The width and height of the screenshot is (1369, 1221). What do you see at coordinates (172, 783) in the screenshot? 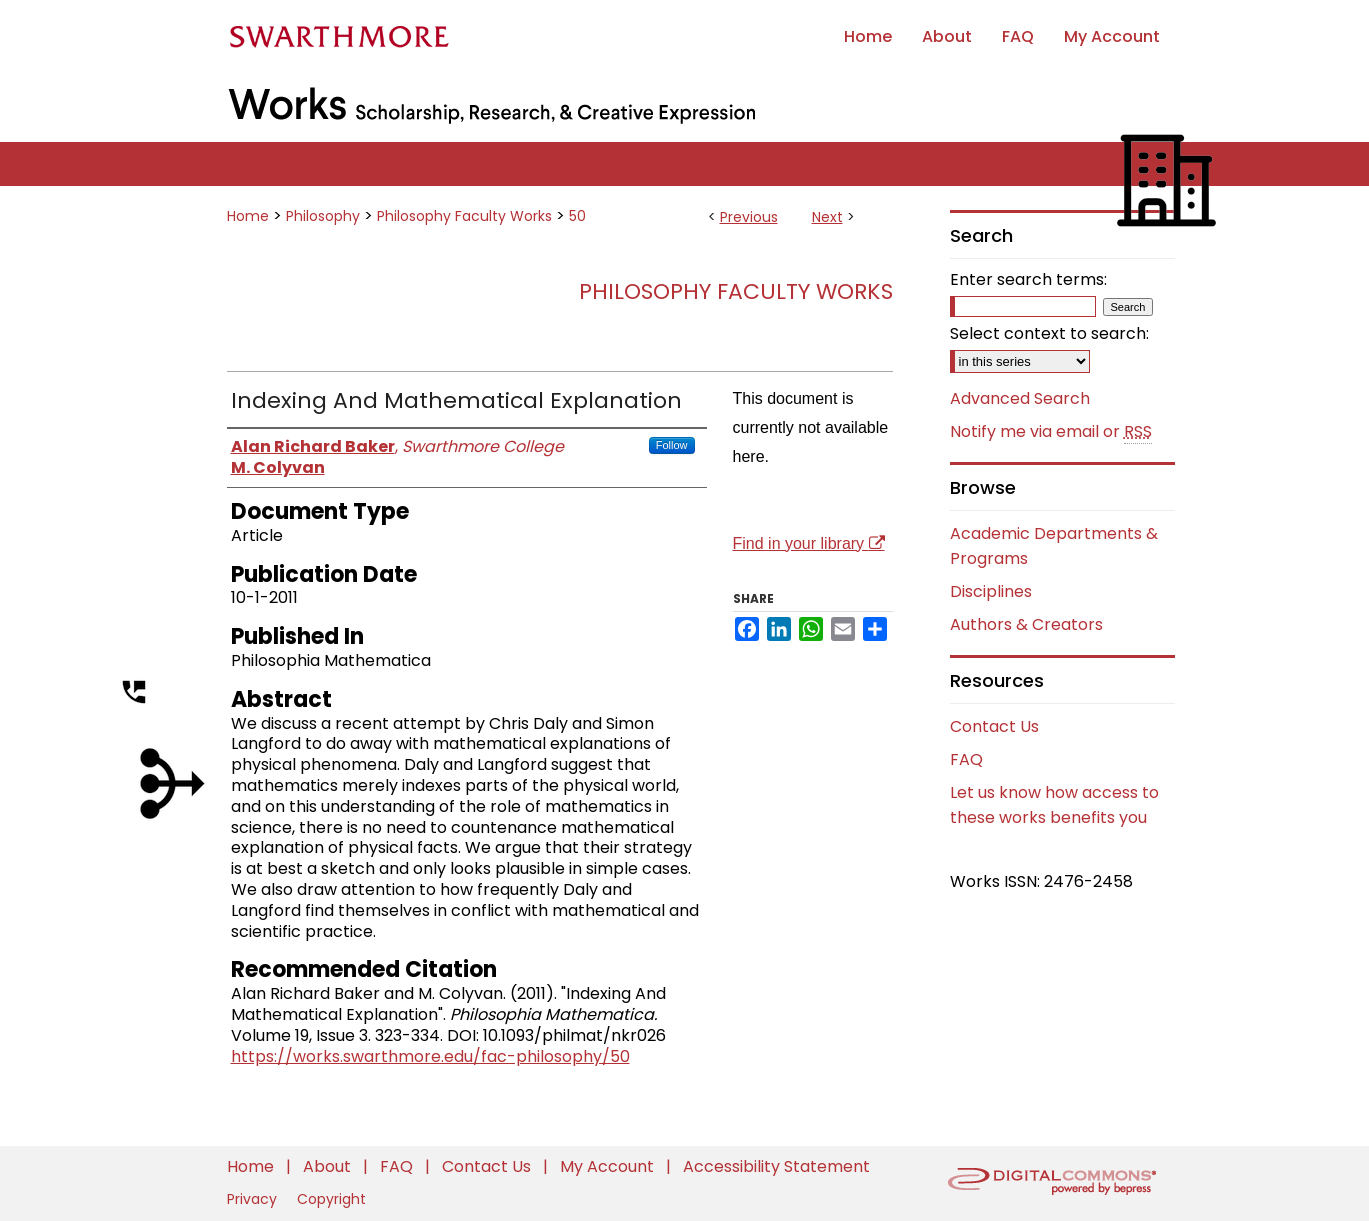
I see `merge or combine multiple inputs into one output` at bounding box center [172, 783].